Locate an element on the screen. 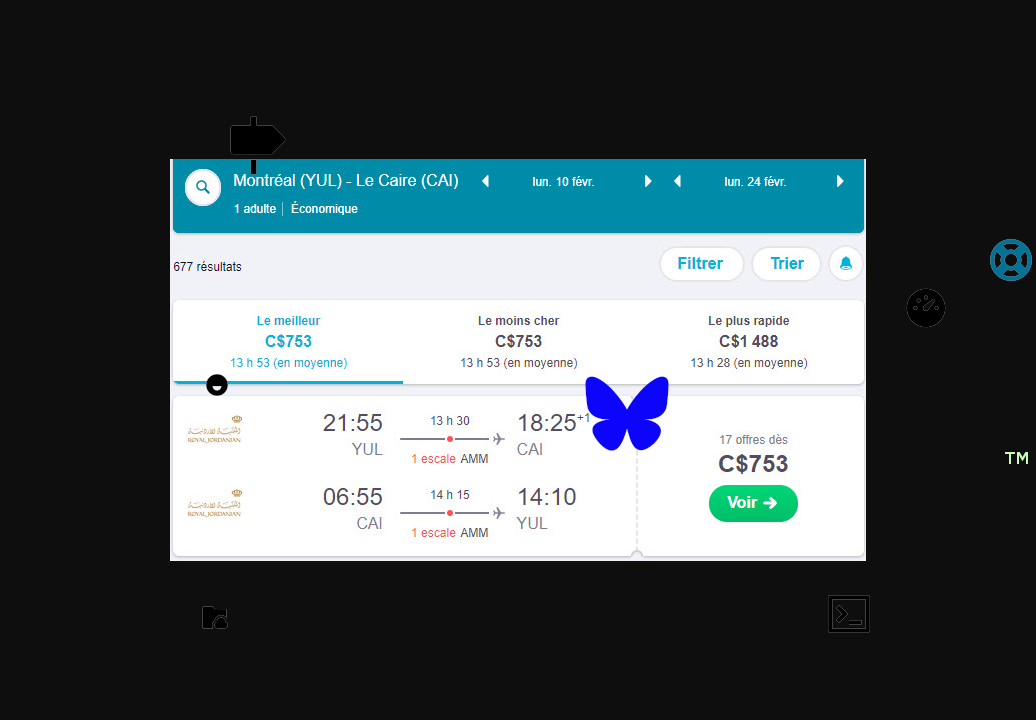 Image resolution: width=1036 pixels, height=720 pixels. open terminal or command line interface is located at coordinates (849, 614).